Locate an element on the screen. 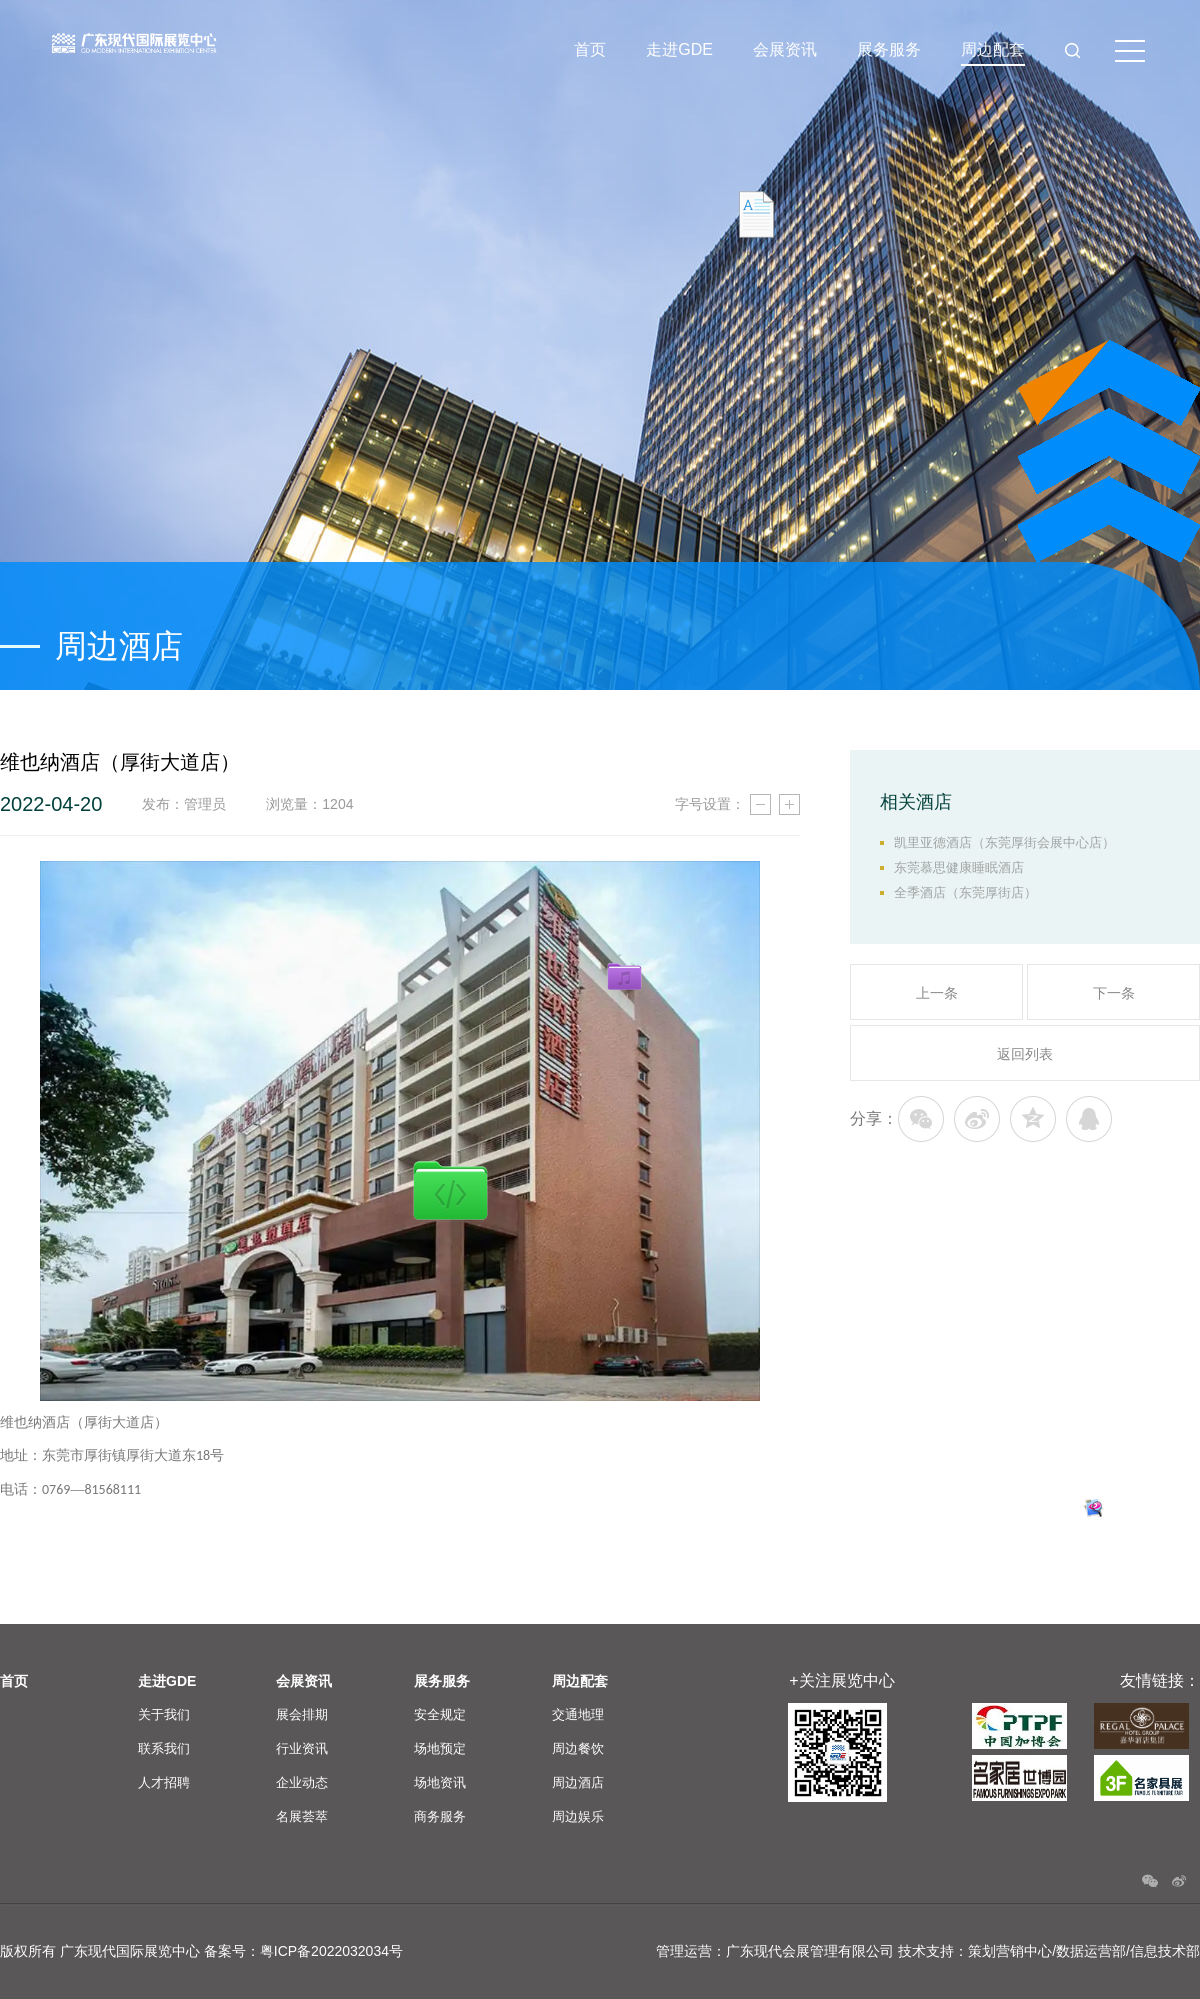 The width and height of the screenshot is (1200, 1999). open your code projects folder is located at coordinates (450, 1190).